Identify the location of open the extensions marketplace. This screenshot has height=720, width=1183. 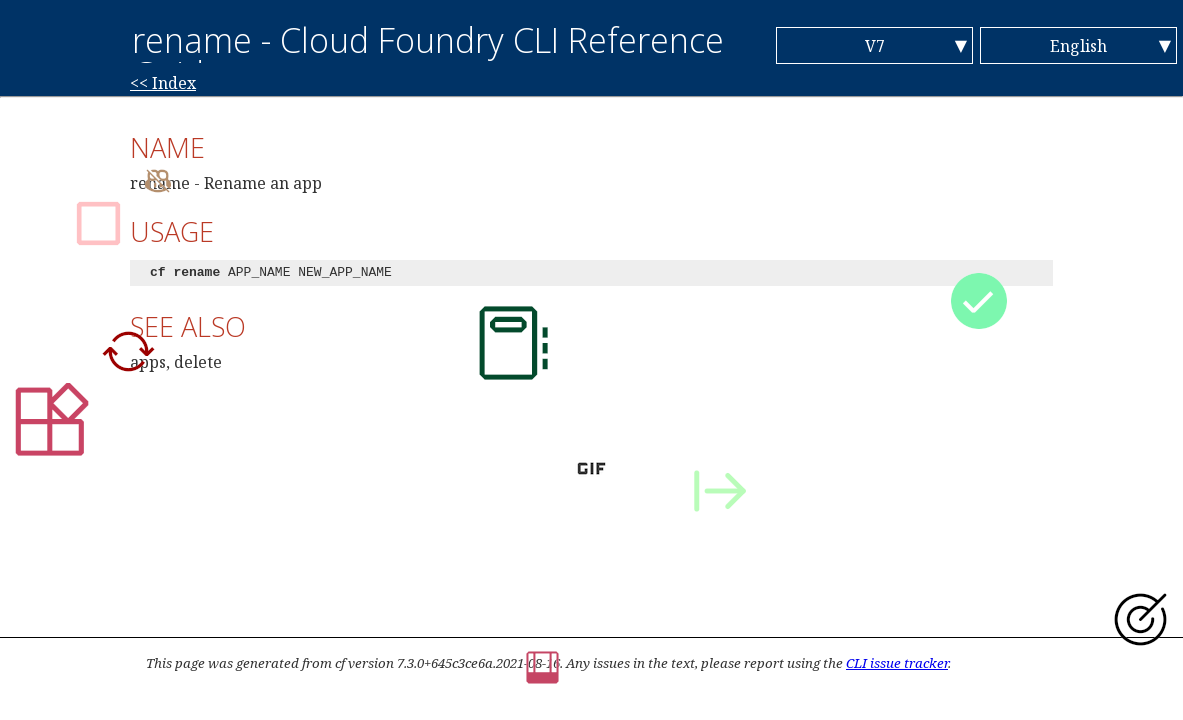
(49, 419).